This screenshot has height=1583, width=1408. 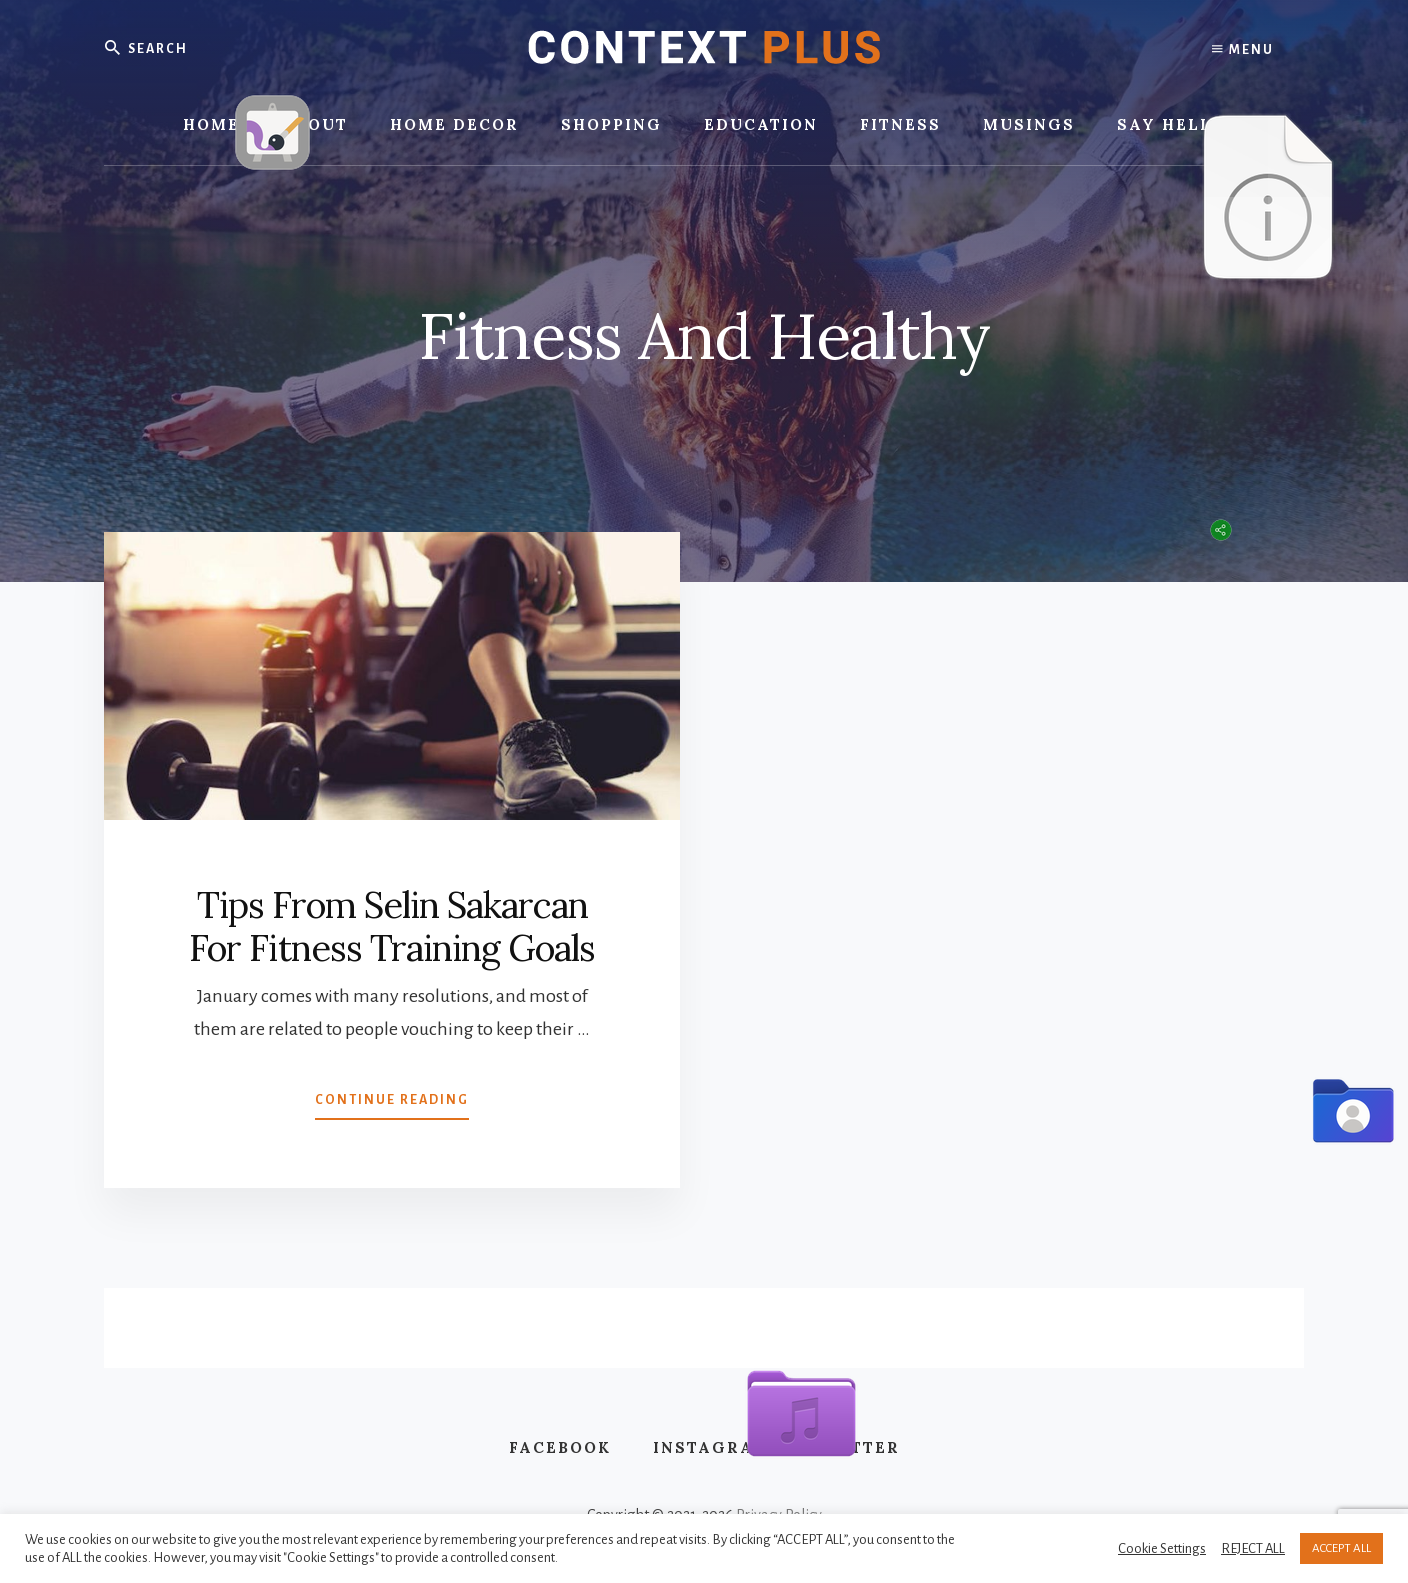 What do you see at coordinates (272, 132) in the screenshot?
I see `create or design a new software project` at bounding box center [272, 132].